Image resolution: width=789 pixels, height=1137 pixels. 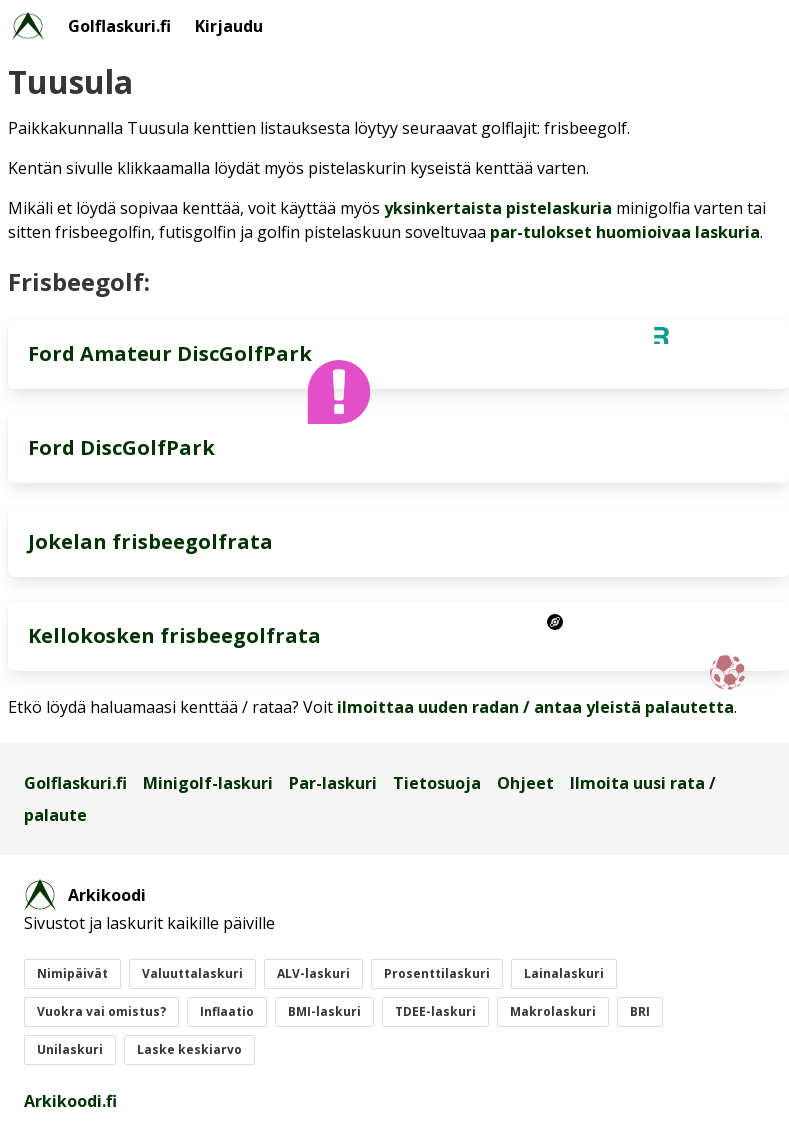 I want to click on open the Helium network app, so click(x=555, y=622).